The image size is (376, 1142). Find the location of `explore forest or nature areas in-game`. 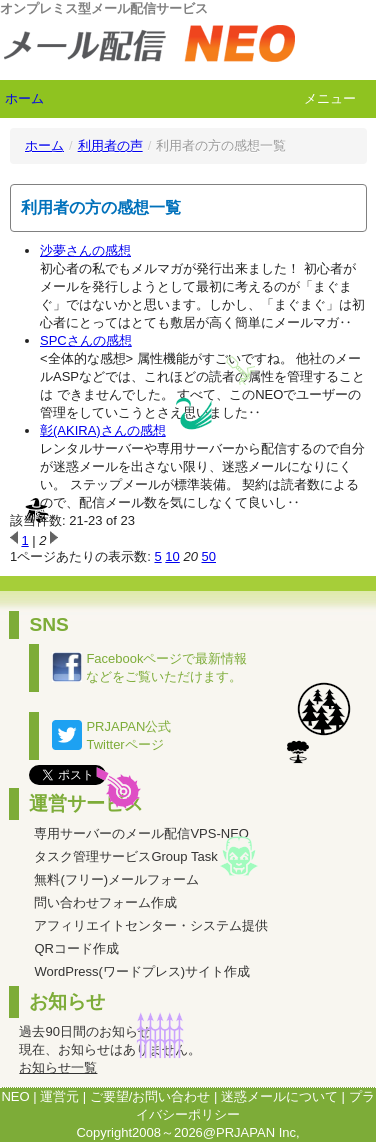

explore forest or nature areas in-game is located at coordinates (324, 709).